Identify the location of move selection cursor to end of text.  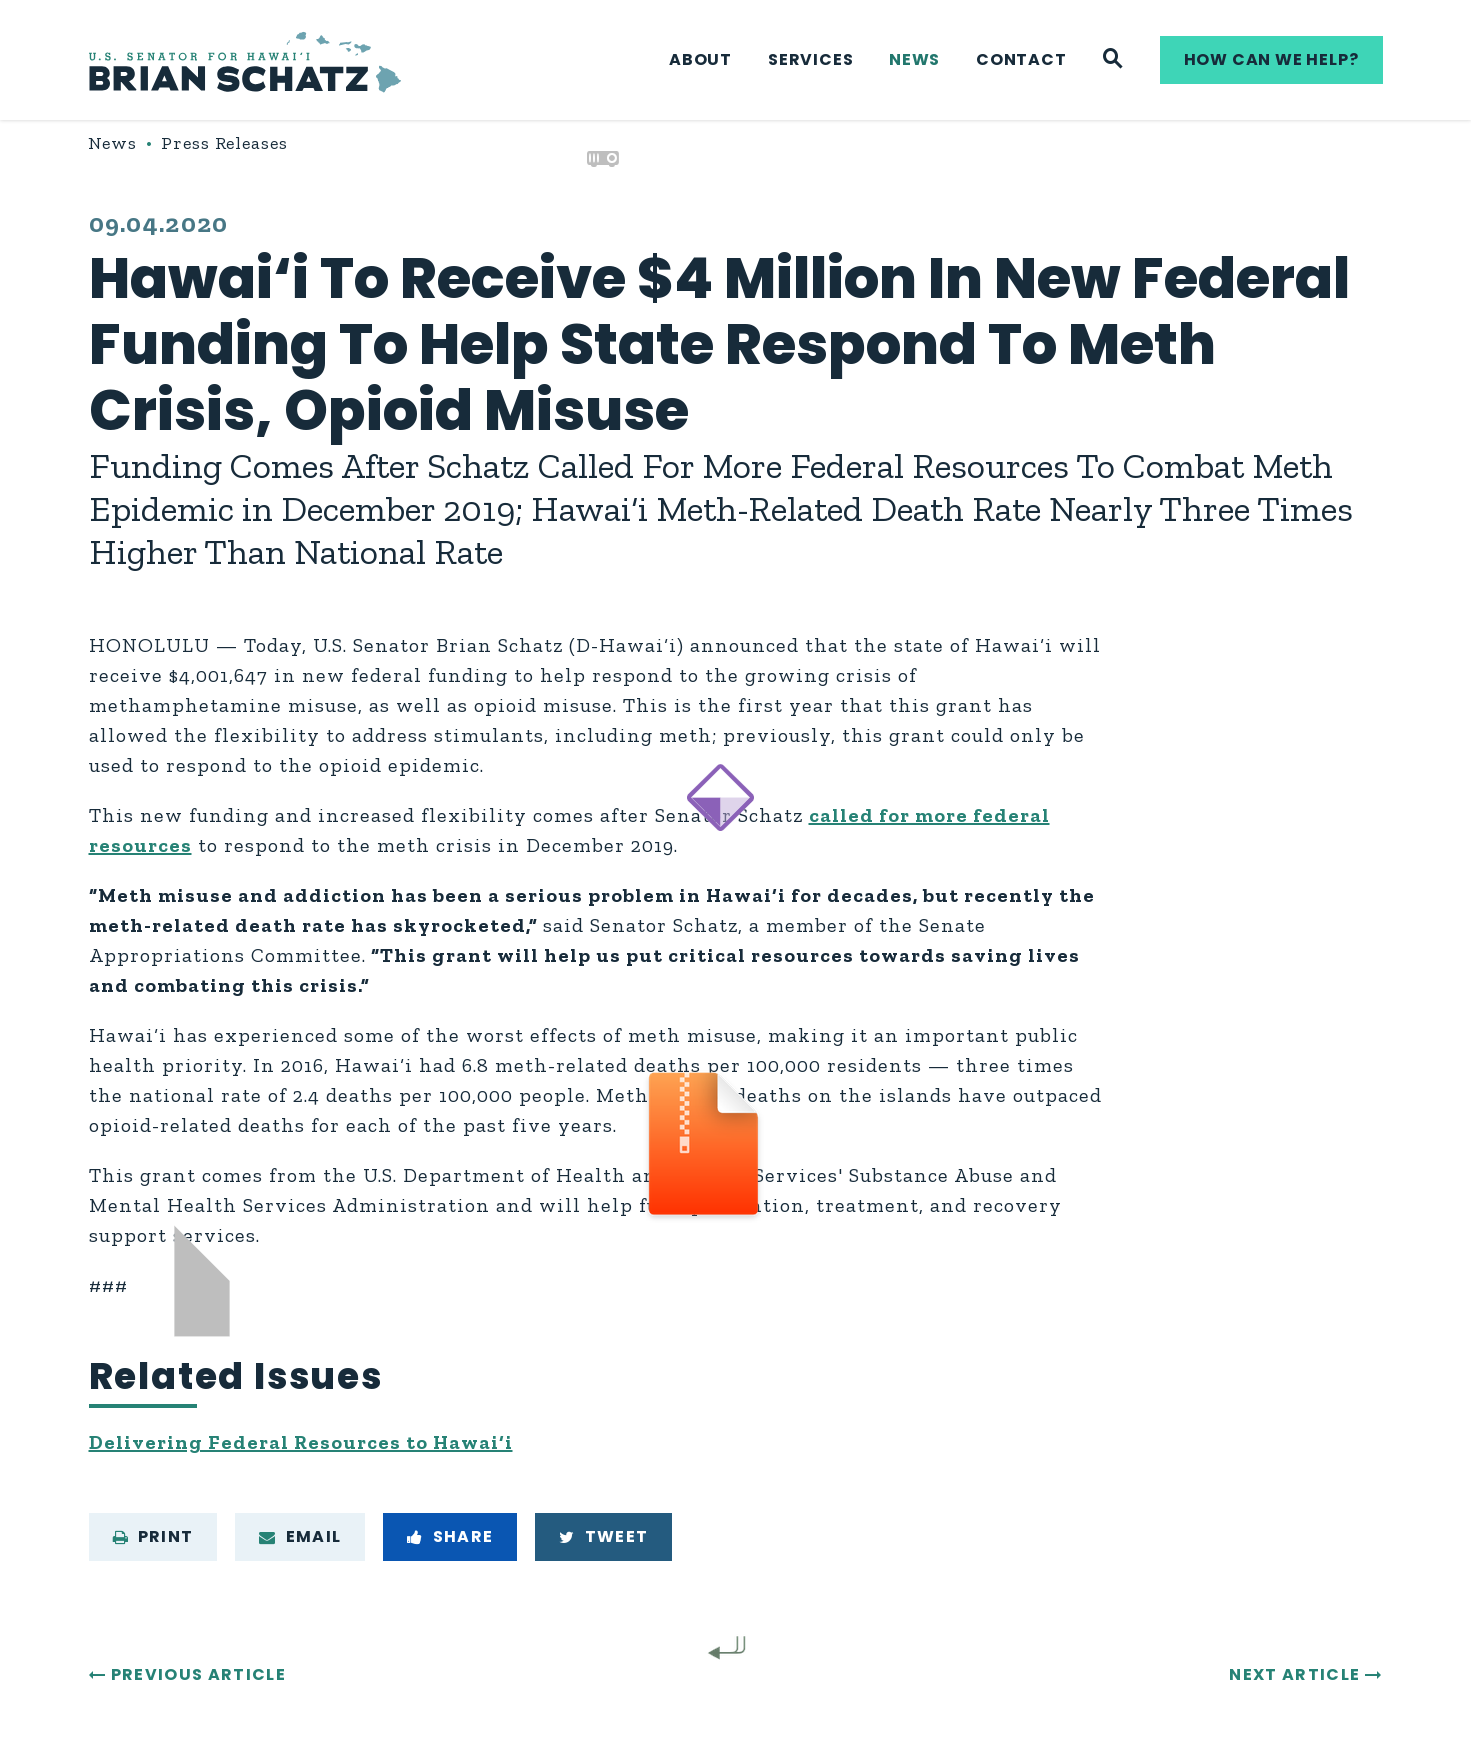
(202, 1281).